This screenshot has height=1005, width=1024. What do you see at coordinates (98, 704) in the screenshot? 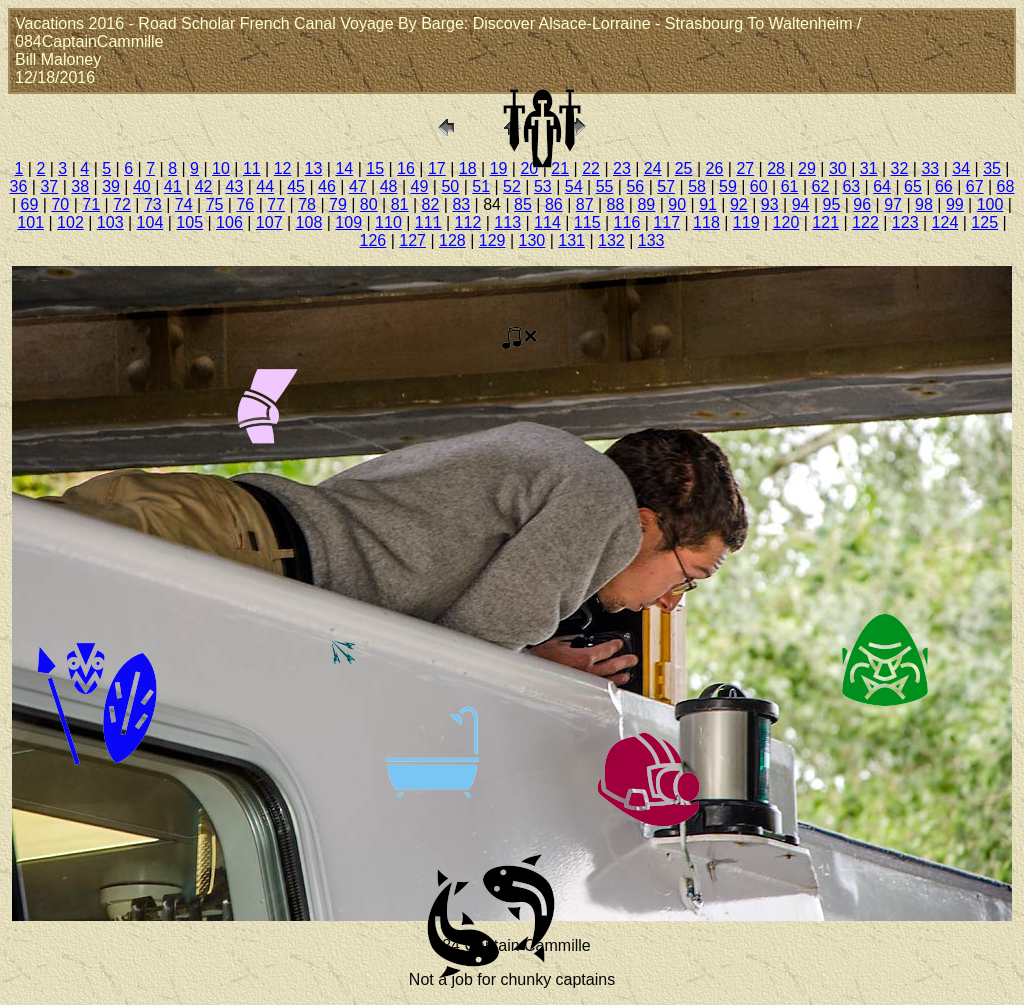
I see `access tribal or primitive gear category` at bounding box center [98, 704].